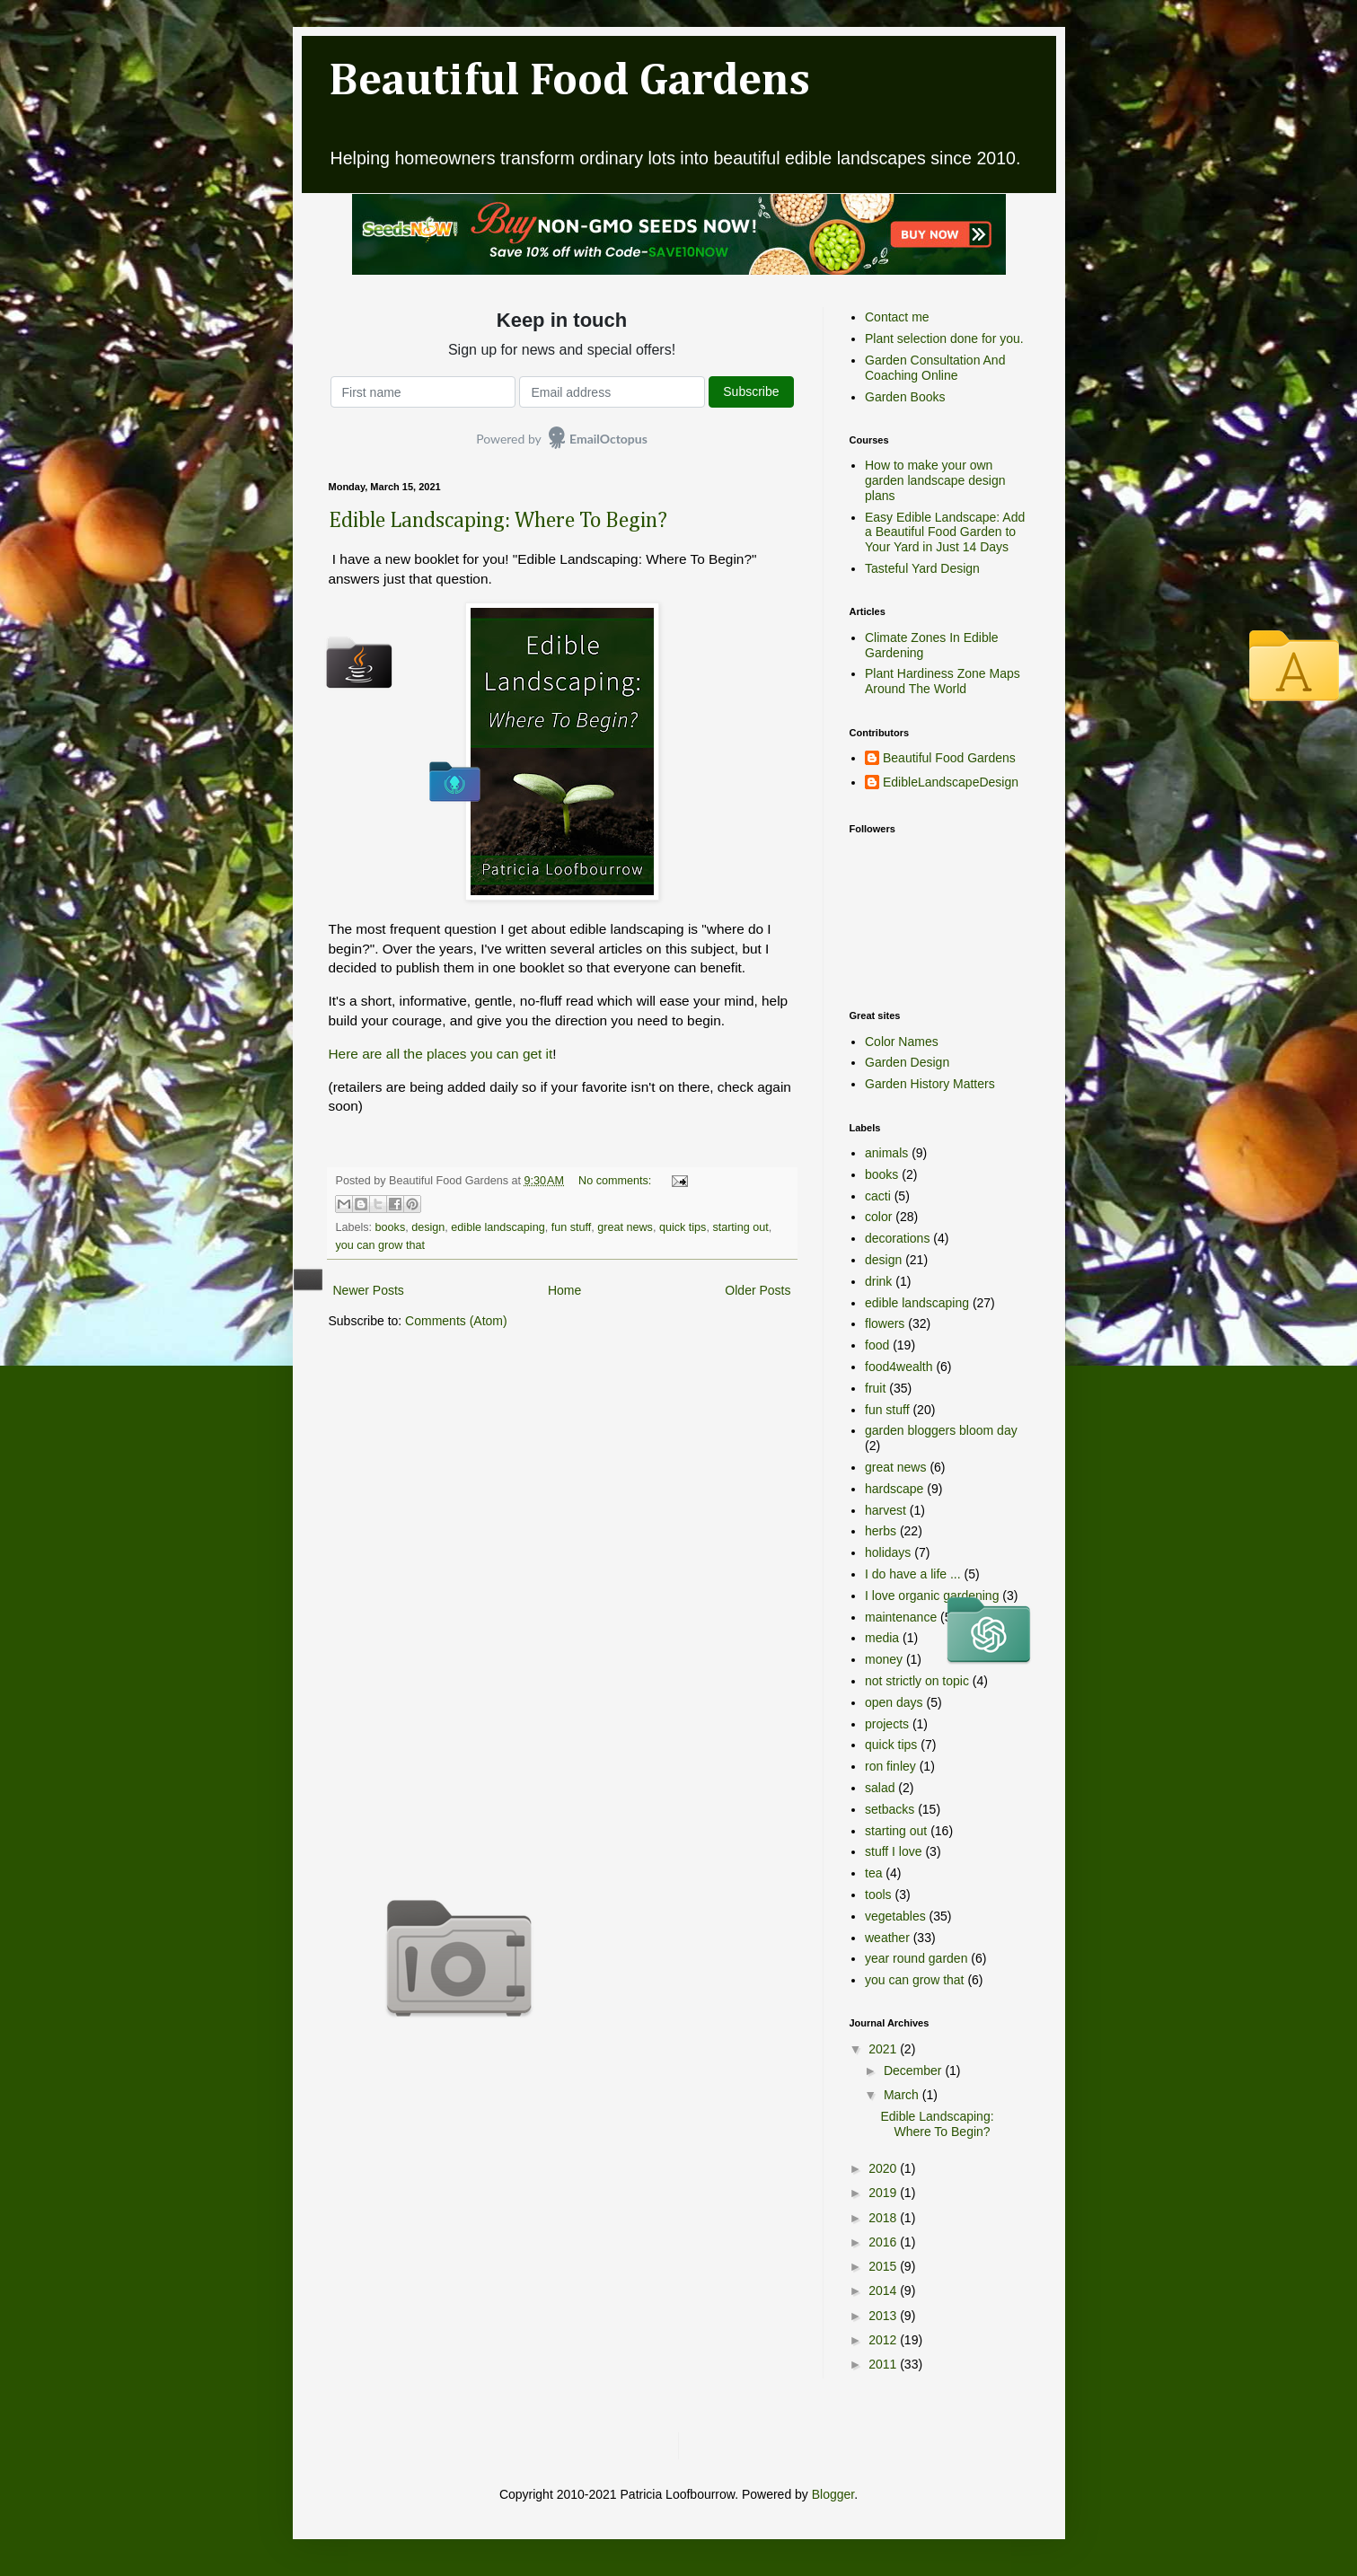  Describe the element at coordinates (458, 1960) in the screenshot. I see `access a secure or locked folder` at that location.